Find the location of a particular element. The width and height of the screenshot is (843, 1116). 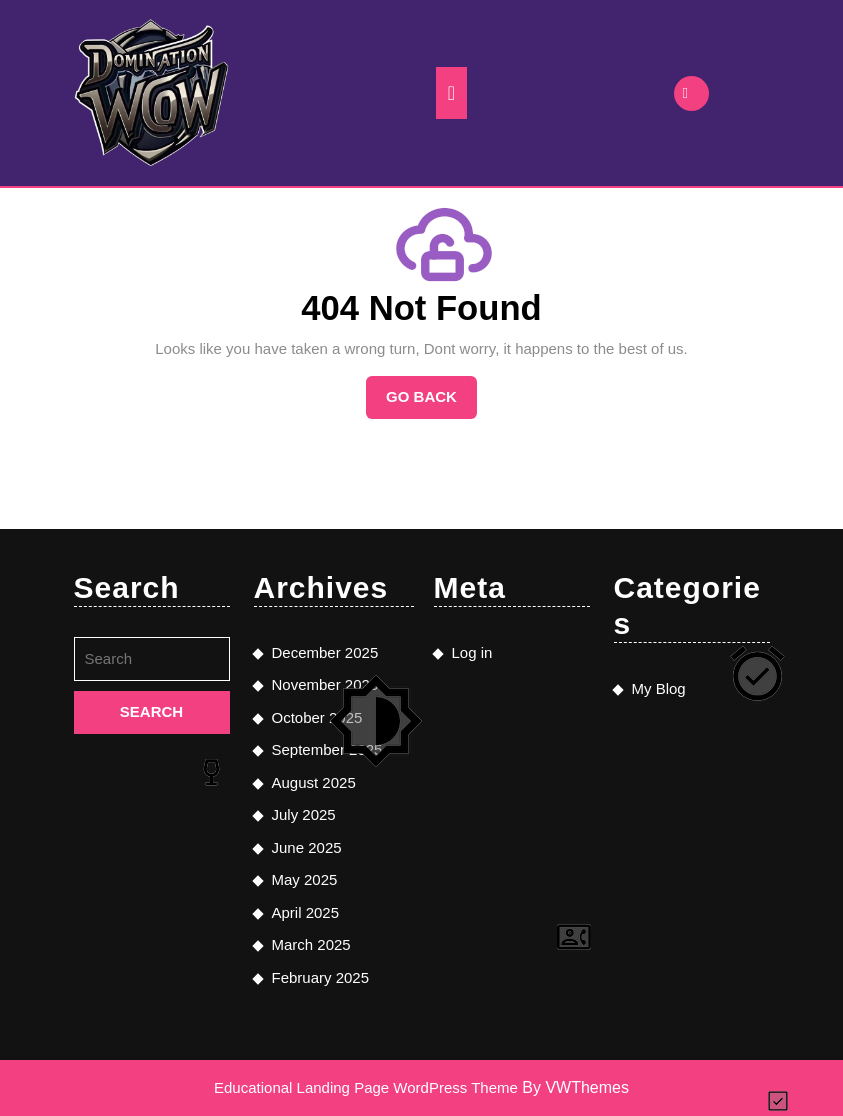

adjust screen brightness to medium level is located at coordinates (376, 721).